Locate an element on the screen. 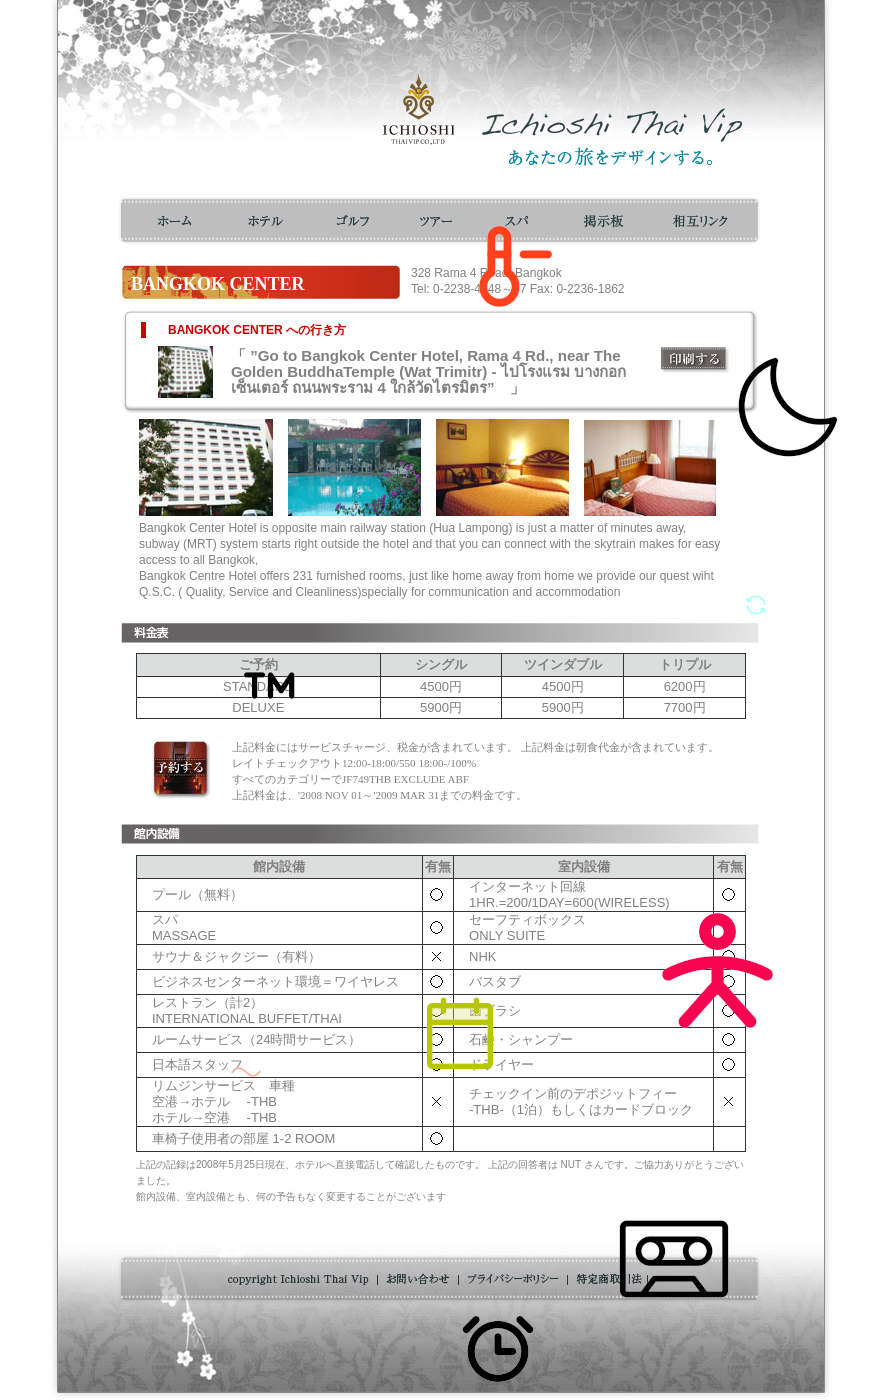  view user profile is located at coordinates (717, 972).